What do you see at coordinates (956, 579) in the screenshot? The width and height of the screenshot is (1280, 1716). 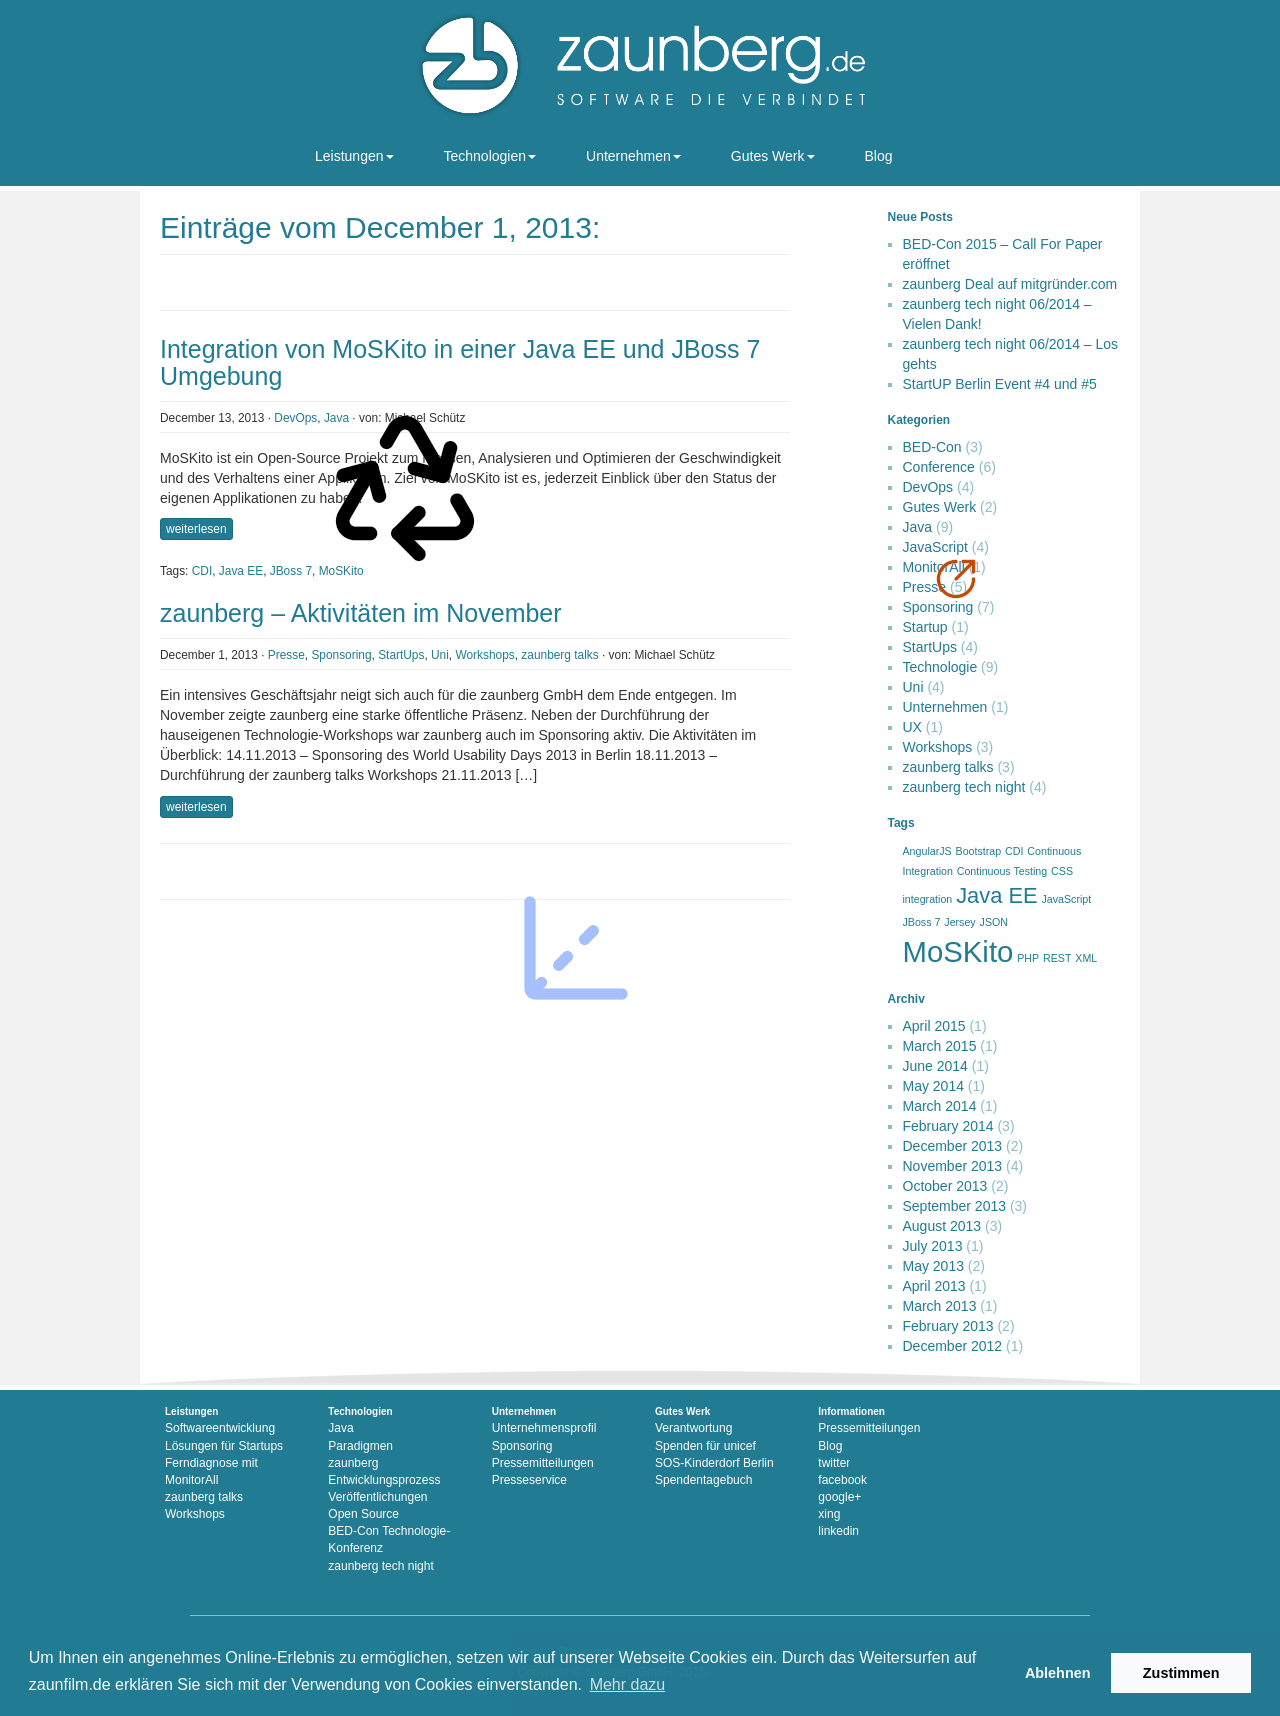 I see `open link in new tab or window` at bounding box center [956, 579].